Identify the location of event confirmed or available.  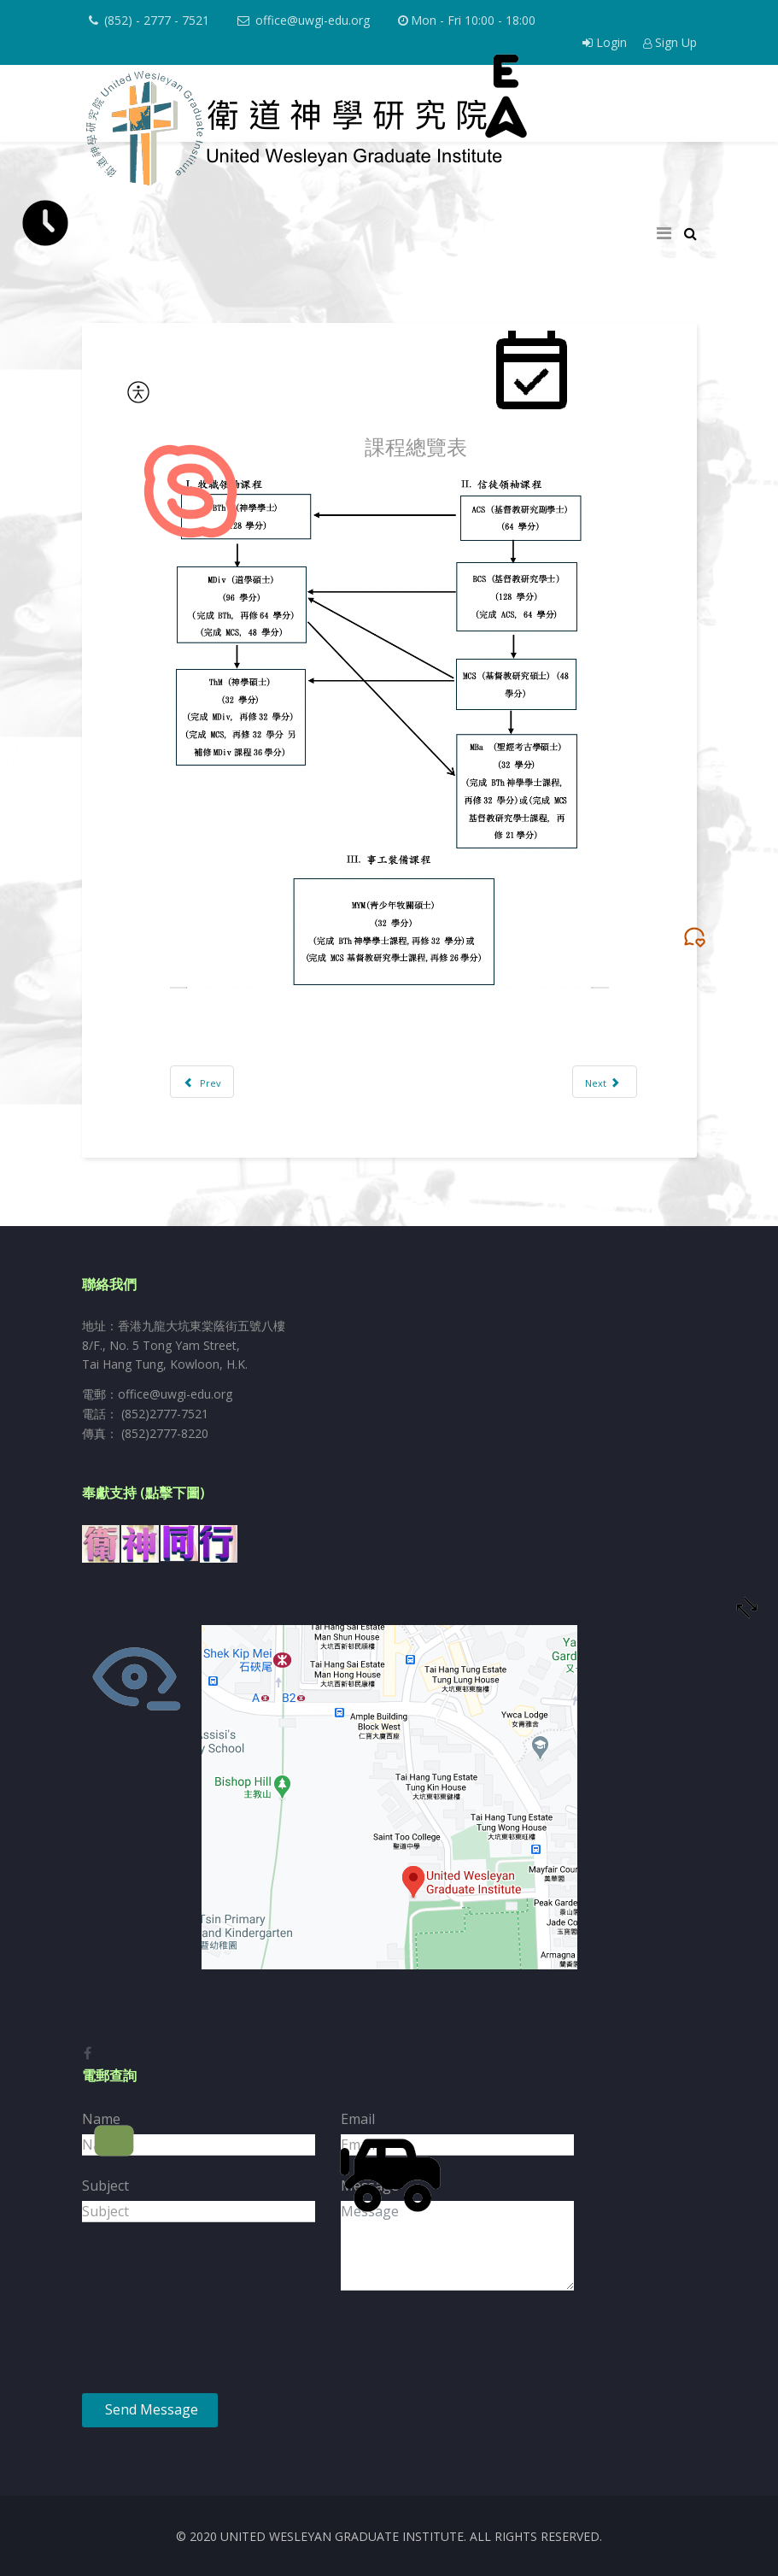
(531, 373).